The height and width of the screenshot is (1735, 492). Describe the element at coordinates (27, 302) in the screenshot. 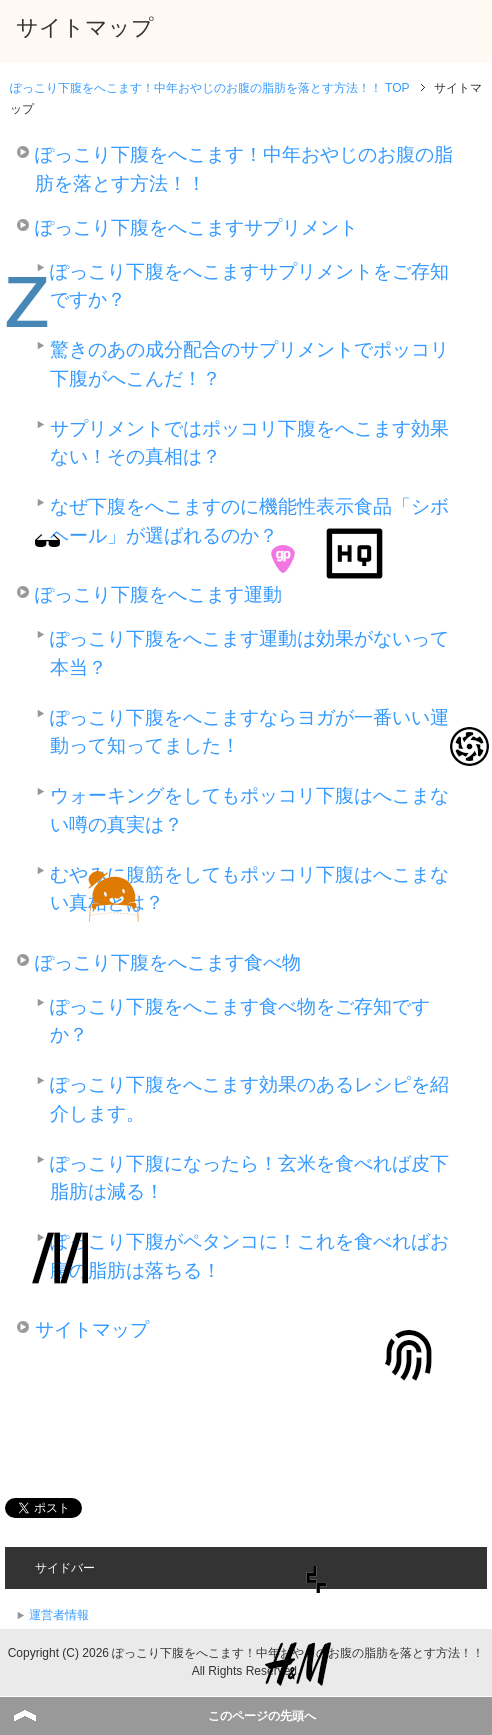

I see `open zotero reference manager` at that location.